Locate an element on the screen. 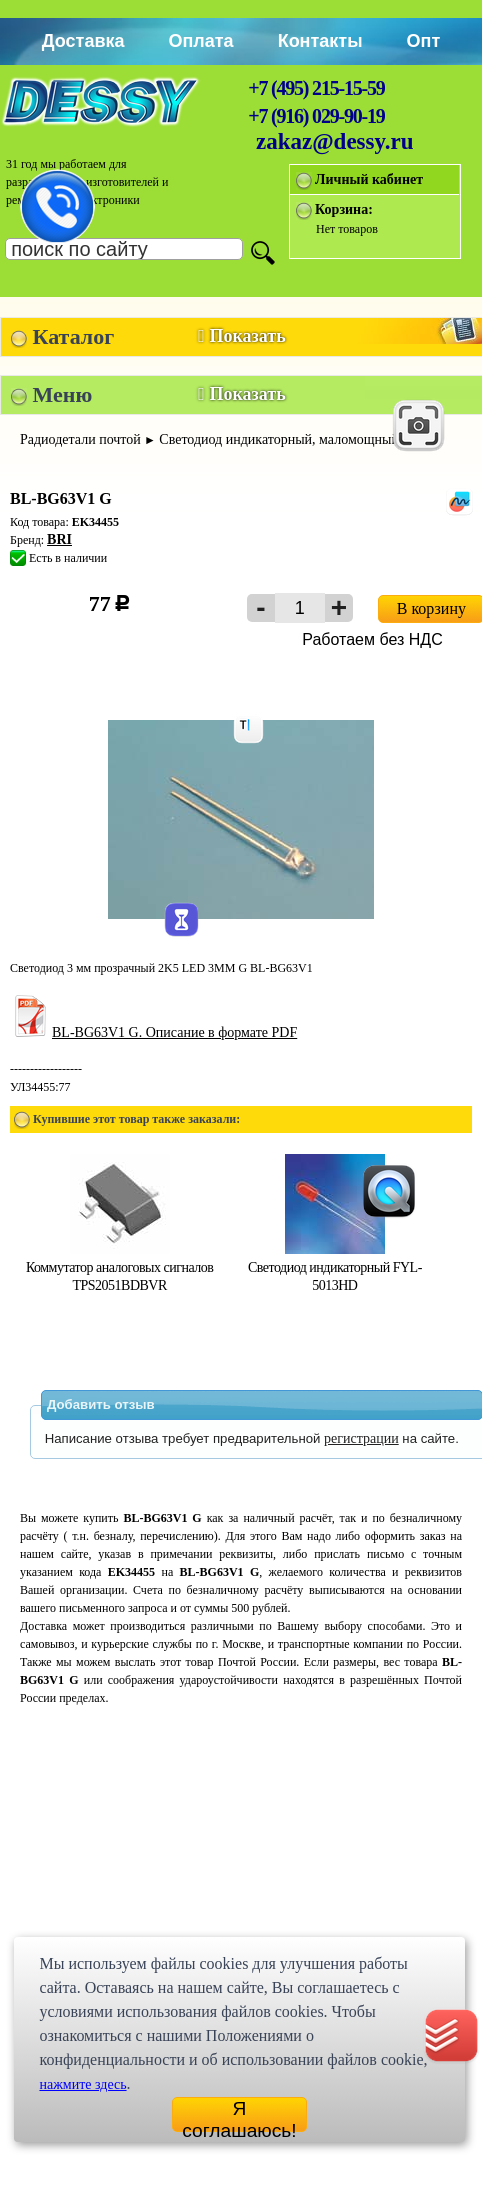 Image resolution: width=482 pixels, height=2192 pixels. open Screen Time settings is located at coordinates (181, 919).